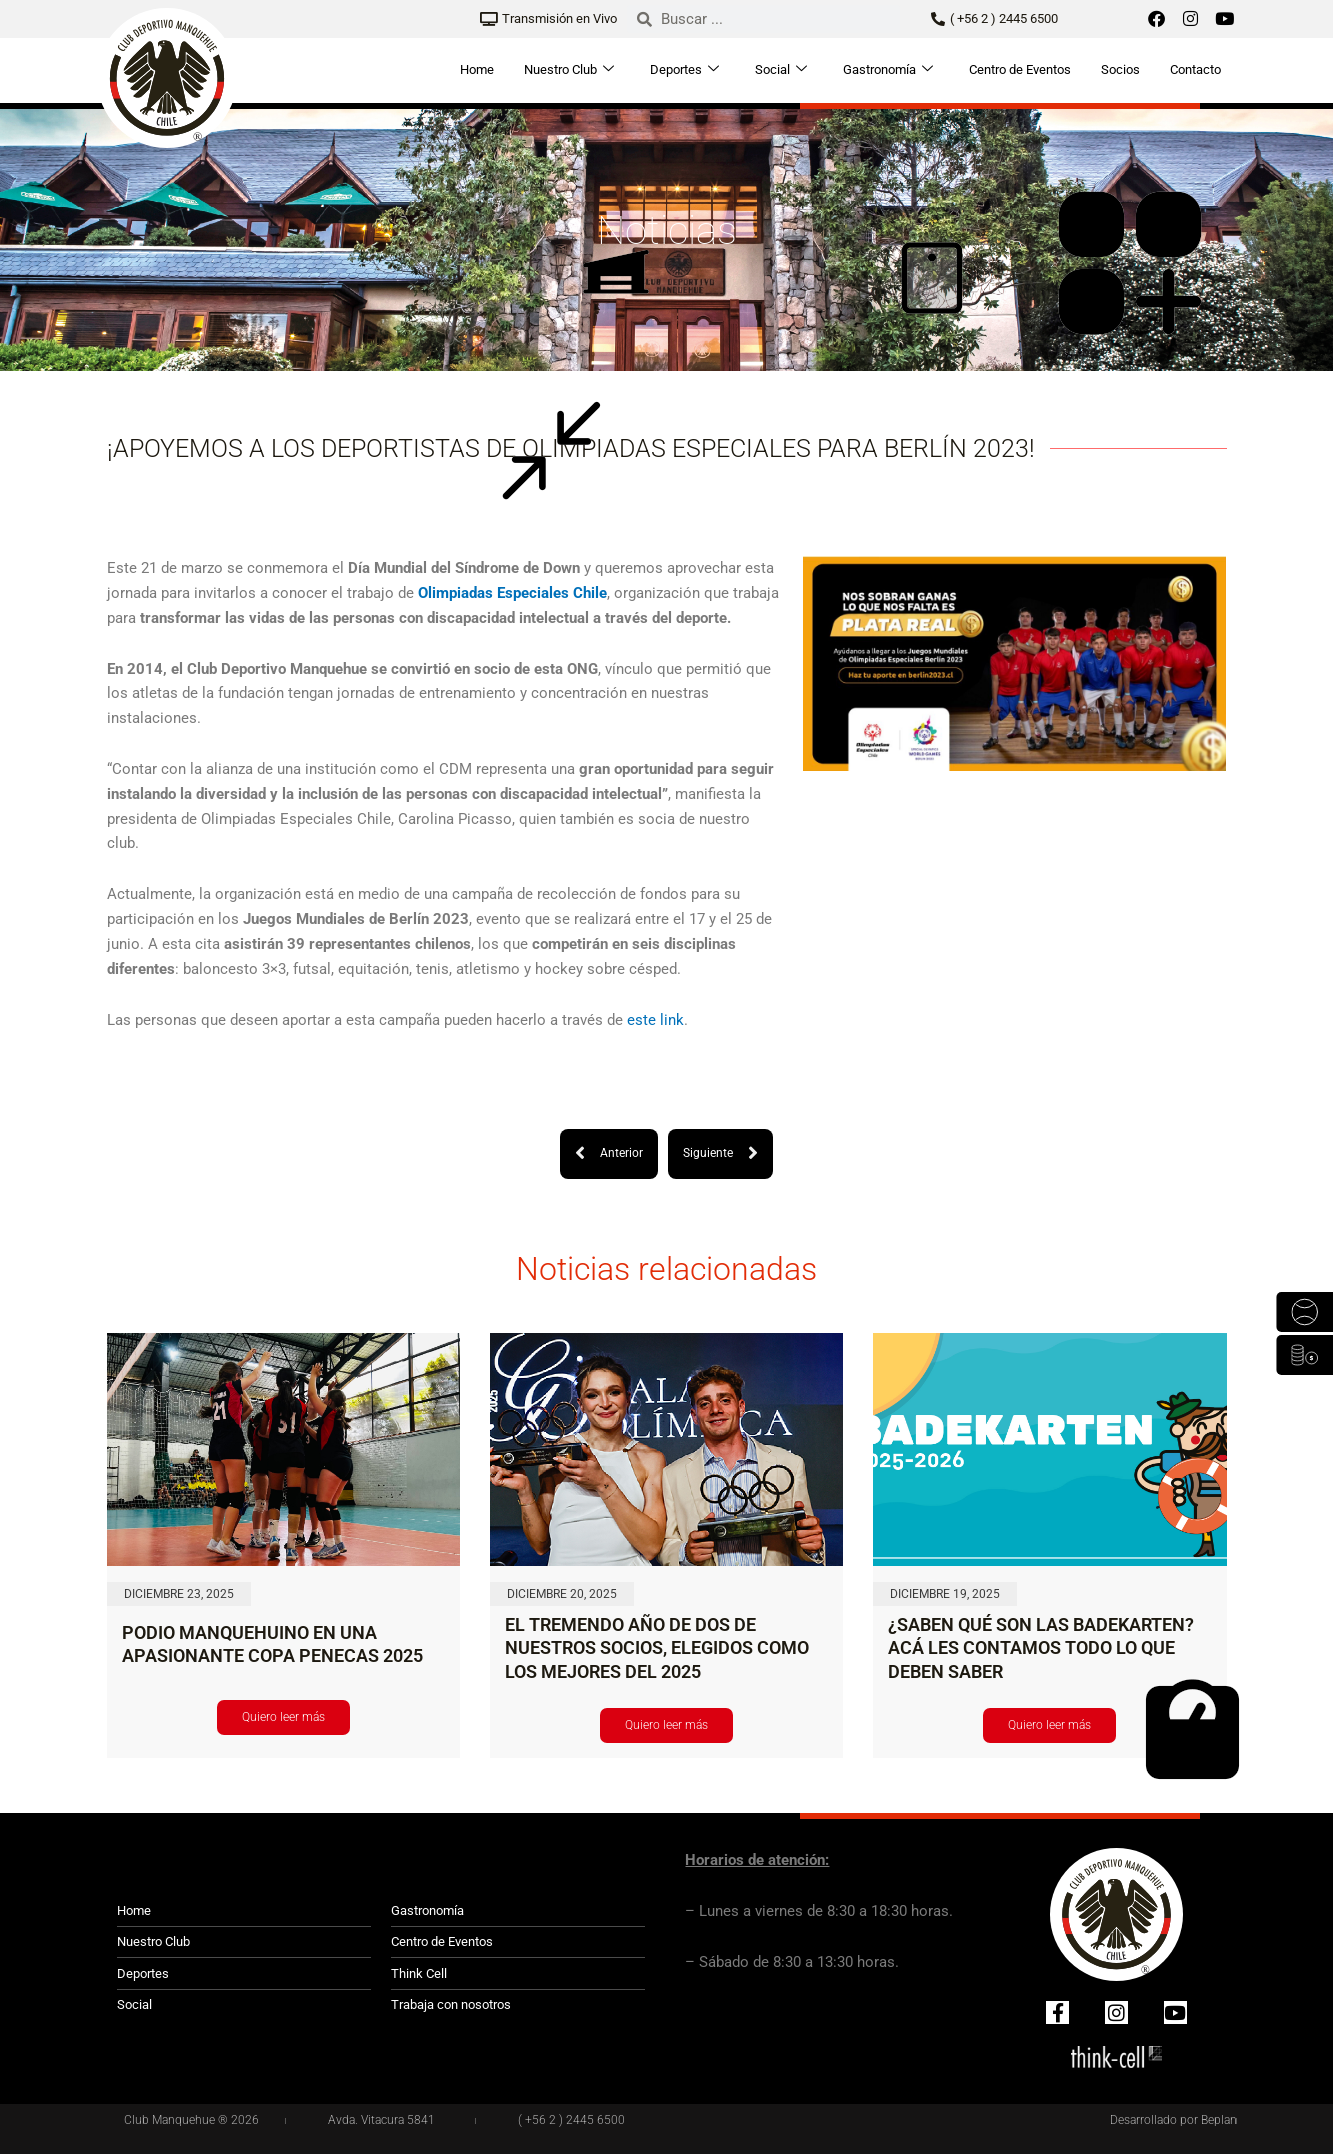  I want to click on view weight or body measurements, so click(1192, 1732).